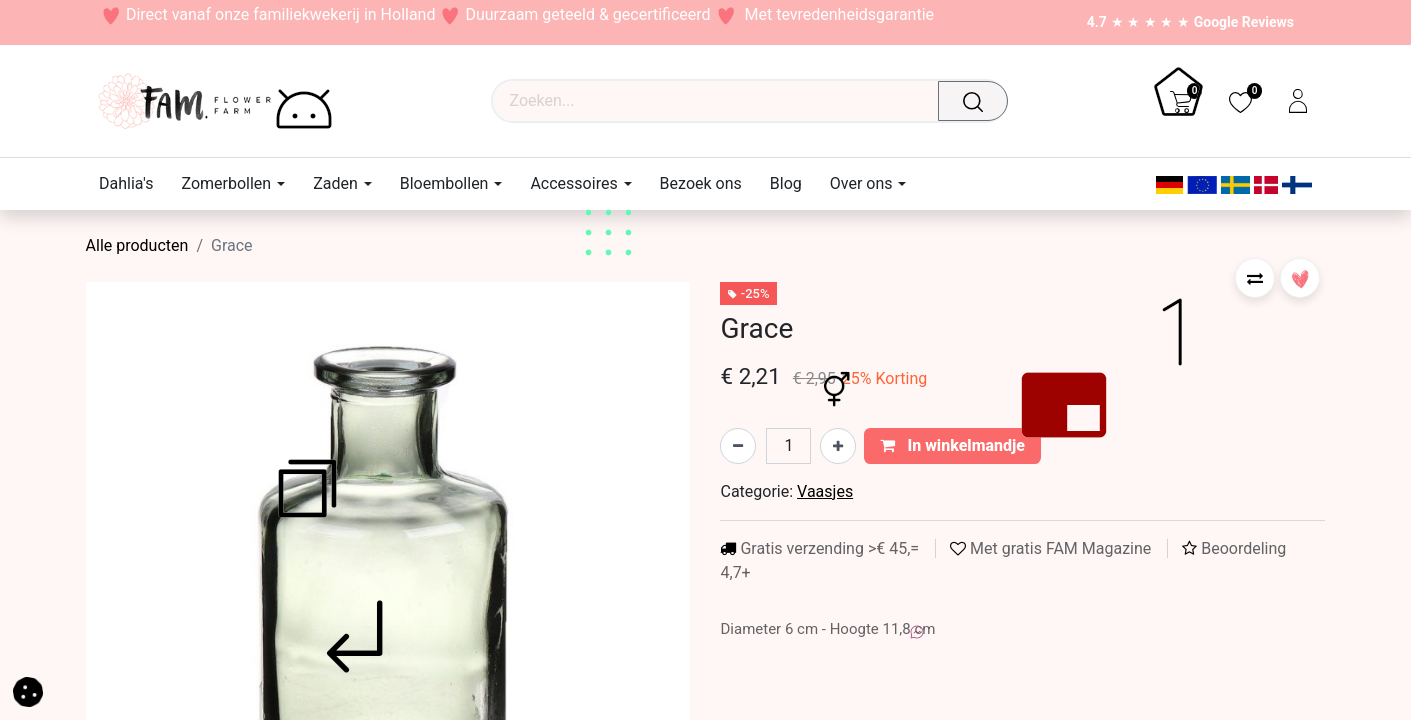 The width and height of the screenshot is (1411, 720). I want to click on select intersex gender identity, so click(835, 388).